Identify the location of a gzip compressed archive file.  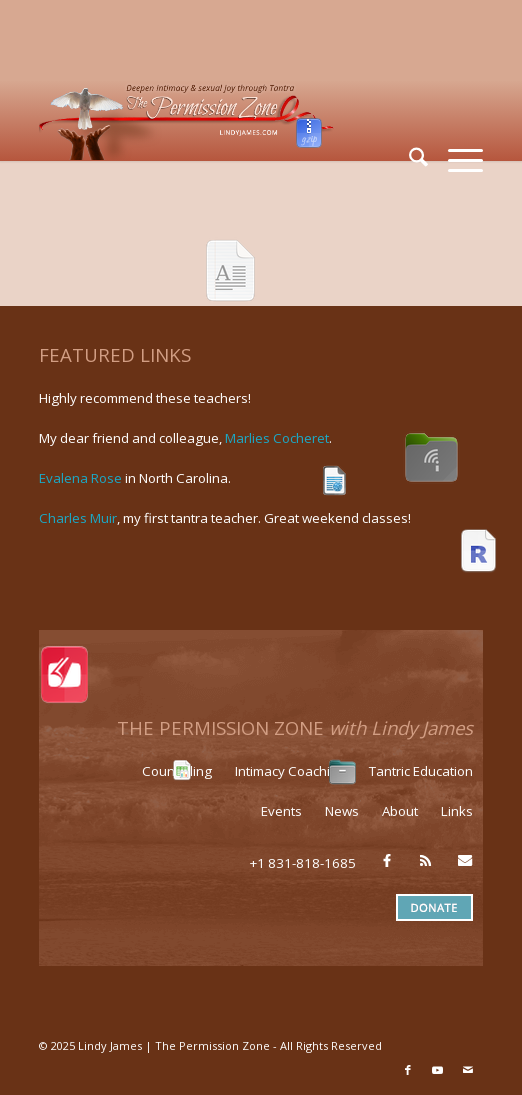
(309, 133).